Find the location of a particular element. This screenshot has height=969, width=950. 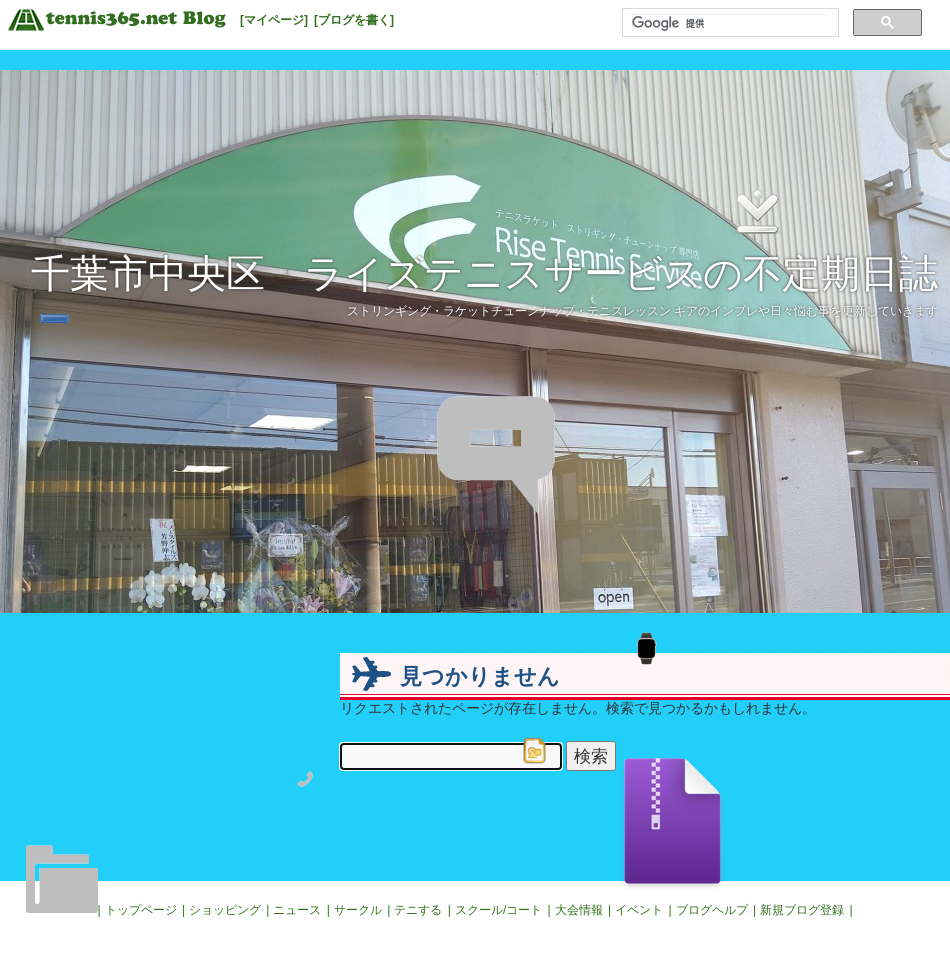

a compressed bzip archive file is located at coordinates (672, 823).